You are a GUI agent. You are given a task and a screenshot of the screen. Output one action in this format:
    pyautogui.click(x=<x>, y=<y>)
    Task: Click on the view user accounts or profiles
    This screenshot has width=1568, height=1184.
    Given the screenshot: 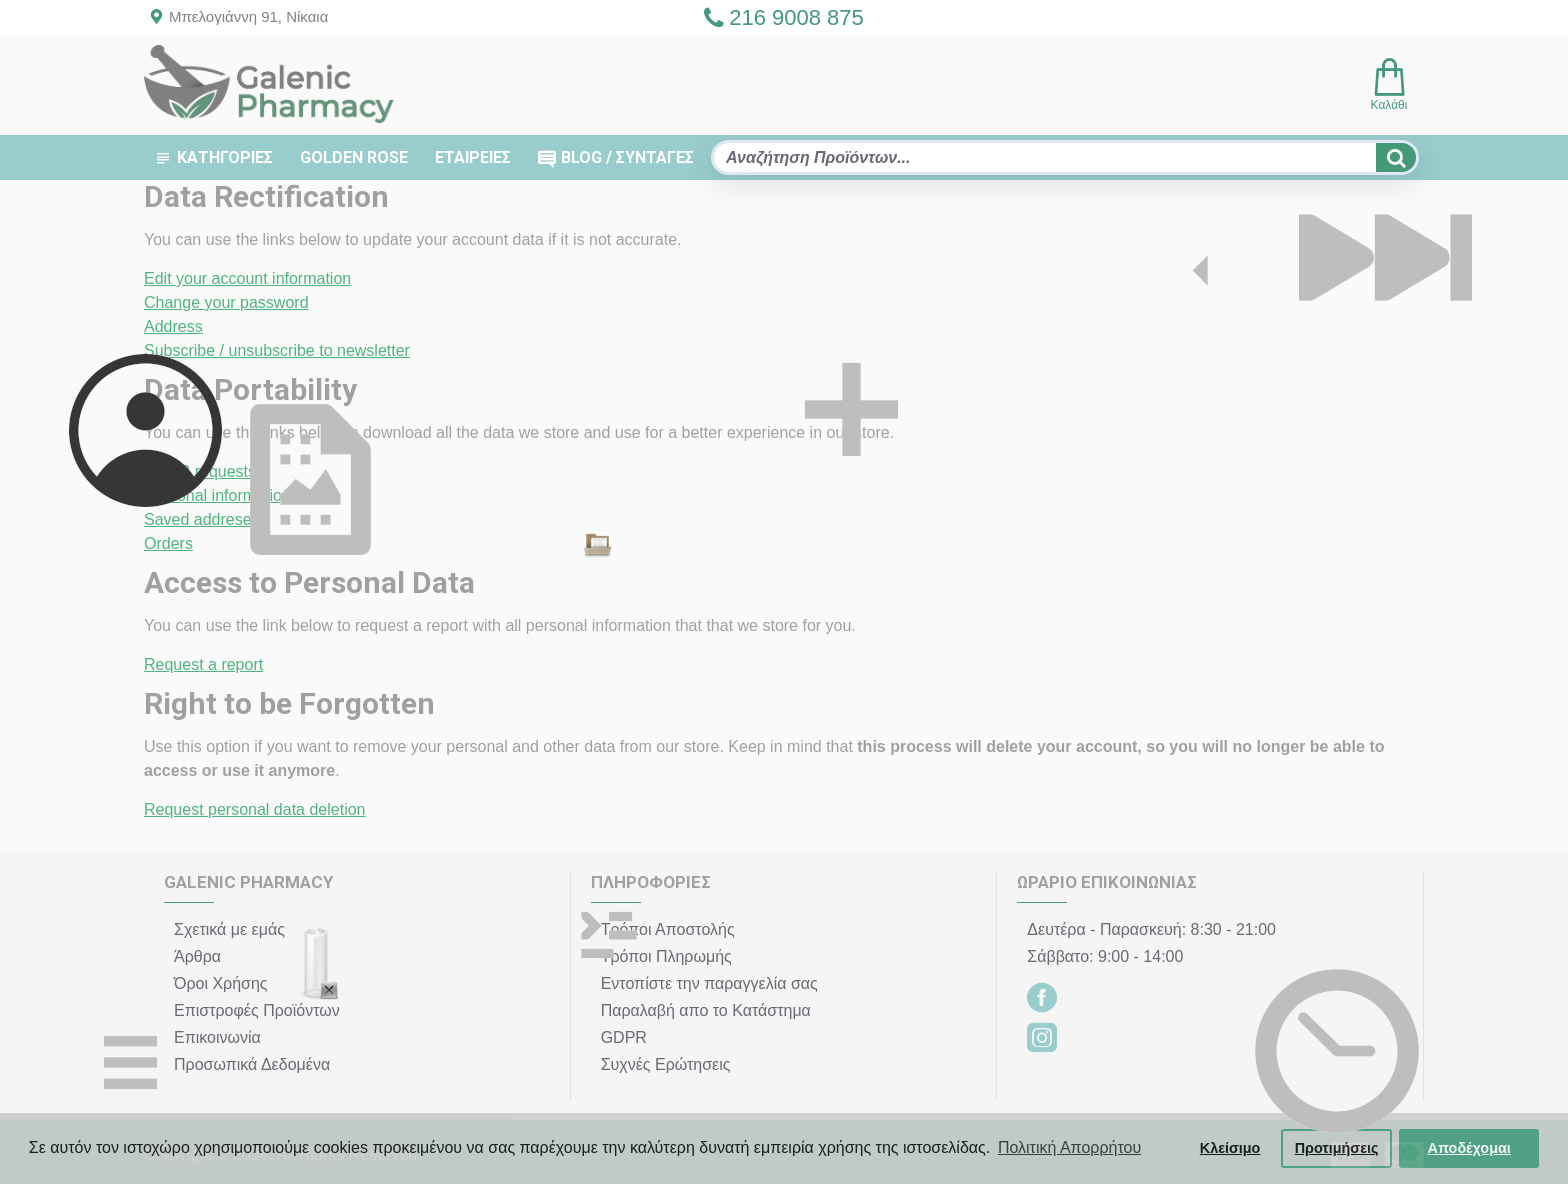 What is the action you would take?
    pyautogui.click(x=145, y=430)
    